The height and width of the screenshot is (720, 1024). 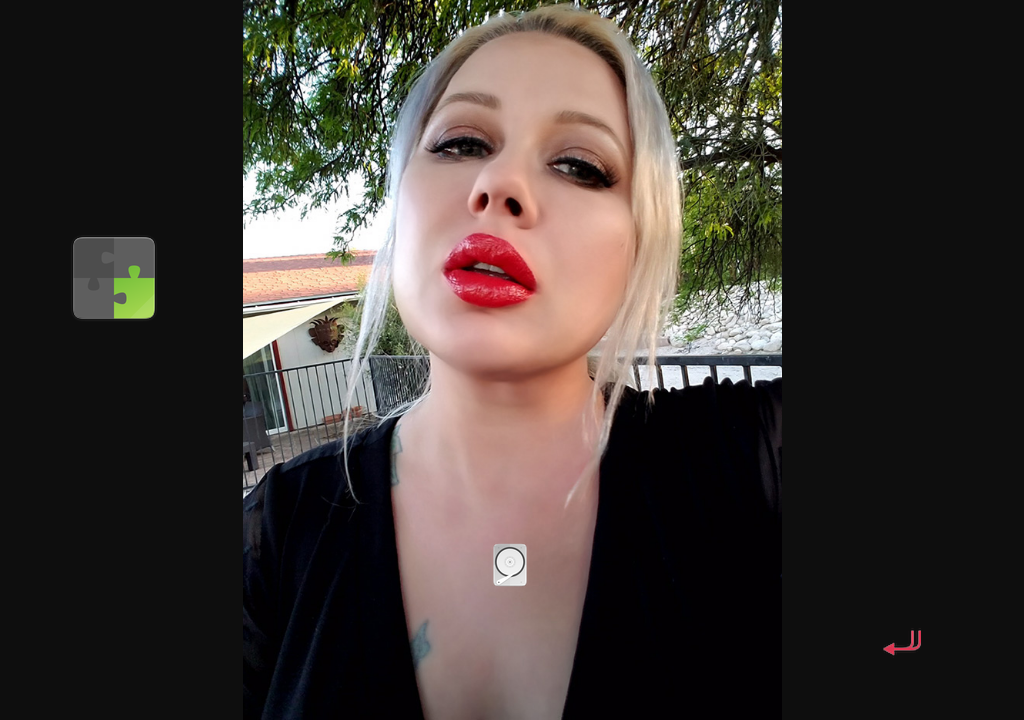 I want to click on open disk utility application, so click(x=510, y=565).